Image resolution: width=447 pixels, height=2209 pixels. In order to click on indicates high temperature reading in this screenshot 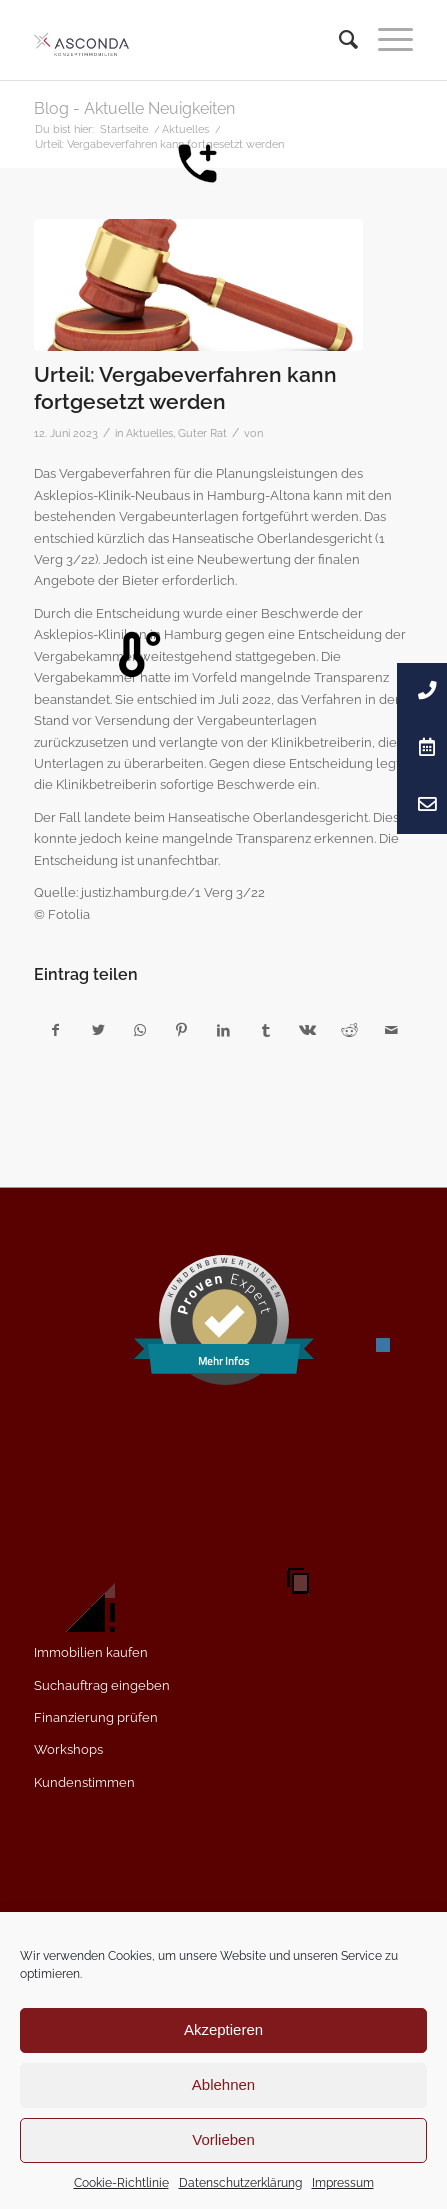, I will do `click(137, 654)`.